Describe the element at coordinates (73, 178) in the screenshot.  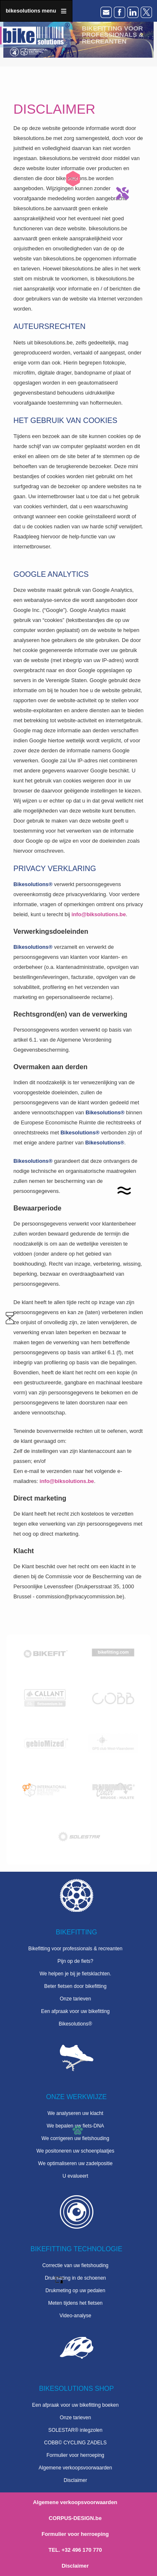
I see `themeco brand logo` at that location.